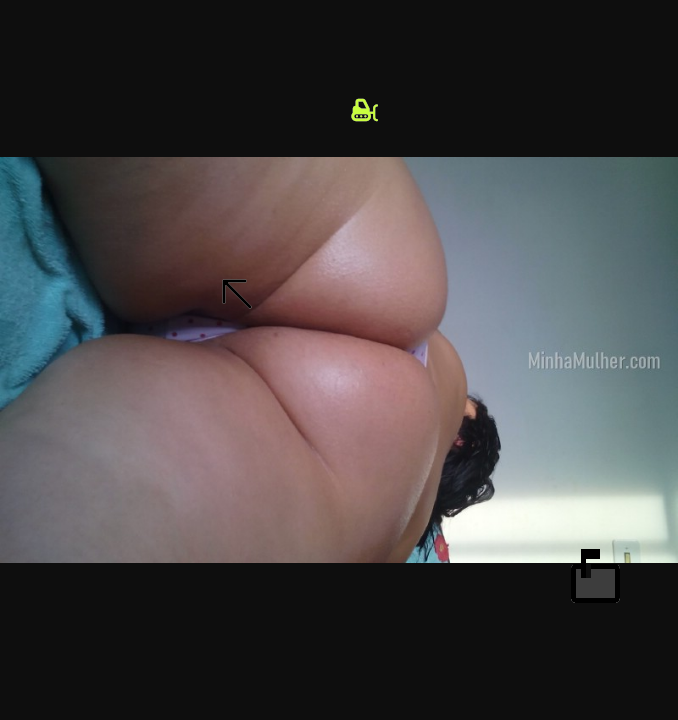 Image resolution: width=678 pixels, height=720 pixels. Describe the element at coordinates (364, 110) in the screenshot. I see `indicates snow removal services active` at that location.